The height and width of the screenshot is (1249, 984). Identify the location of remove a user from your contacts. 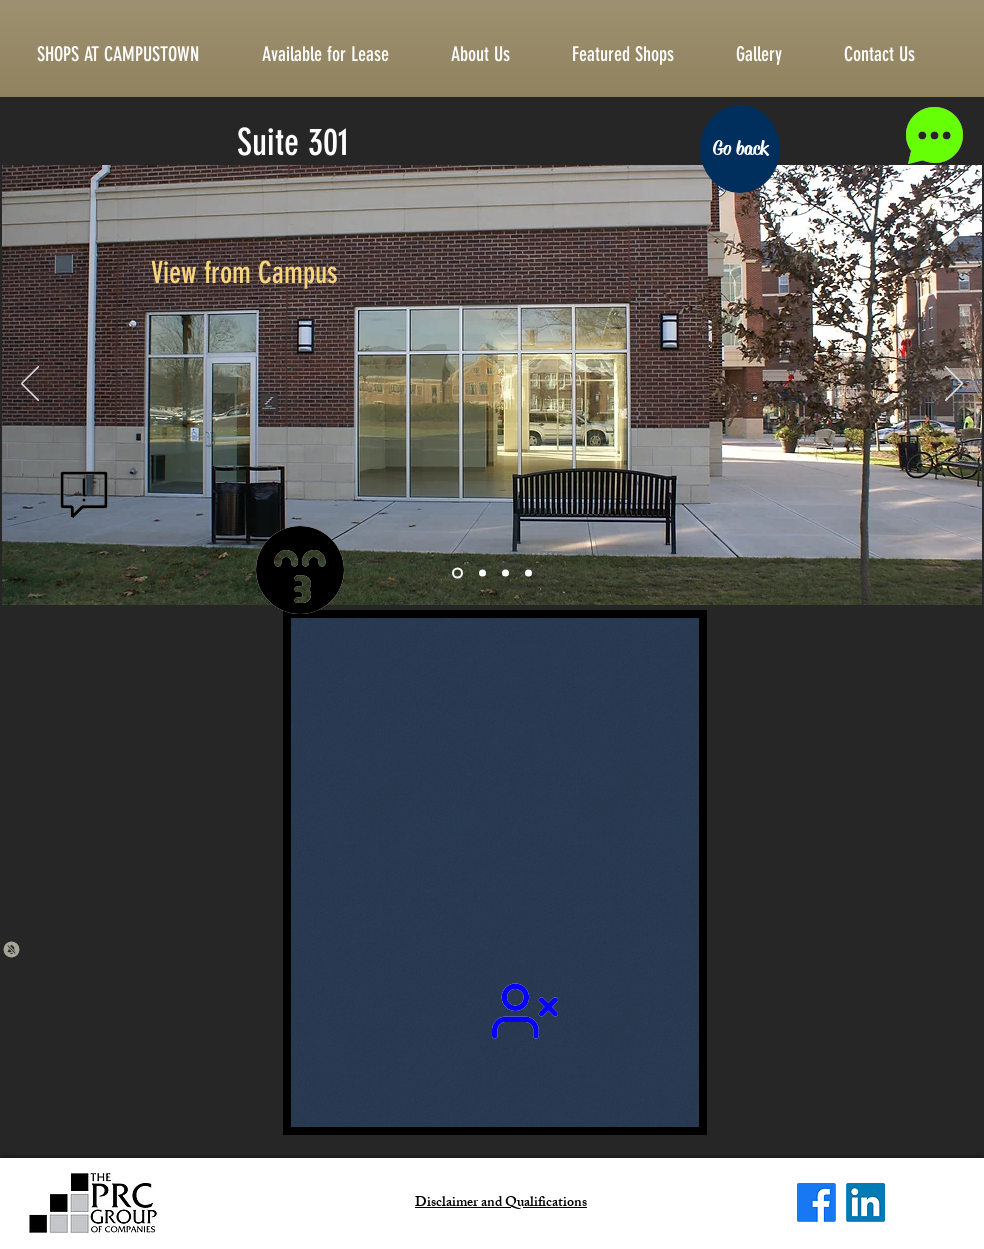
(525, 1011).